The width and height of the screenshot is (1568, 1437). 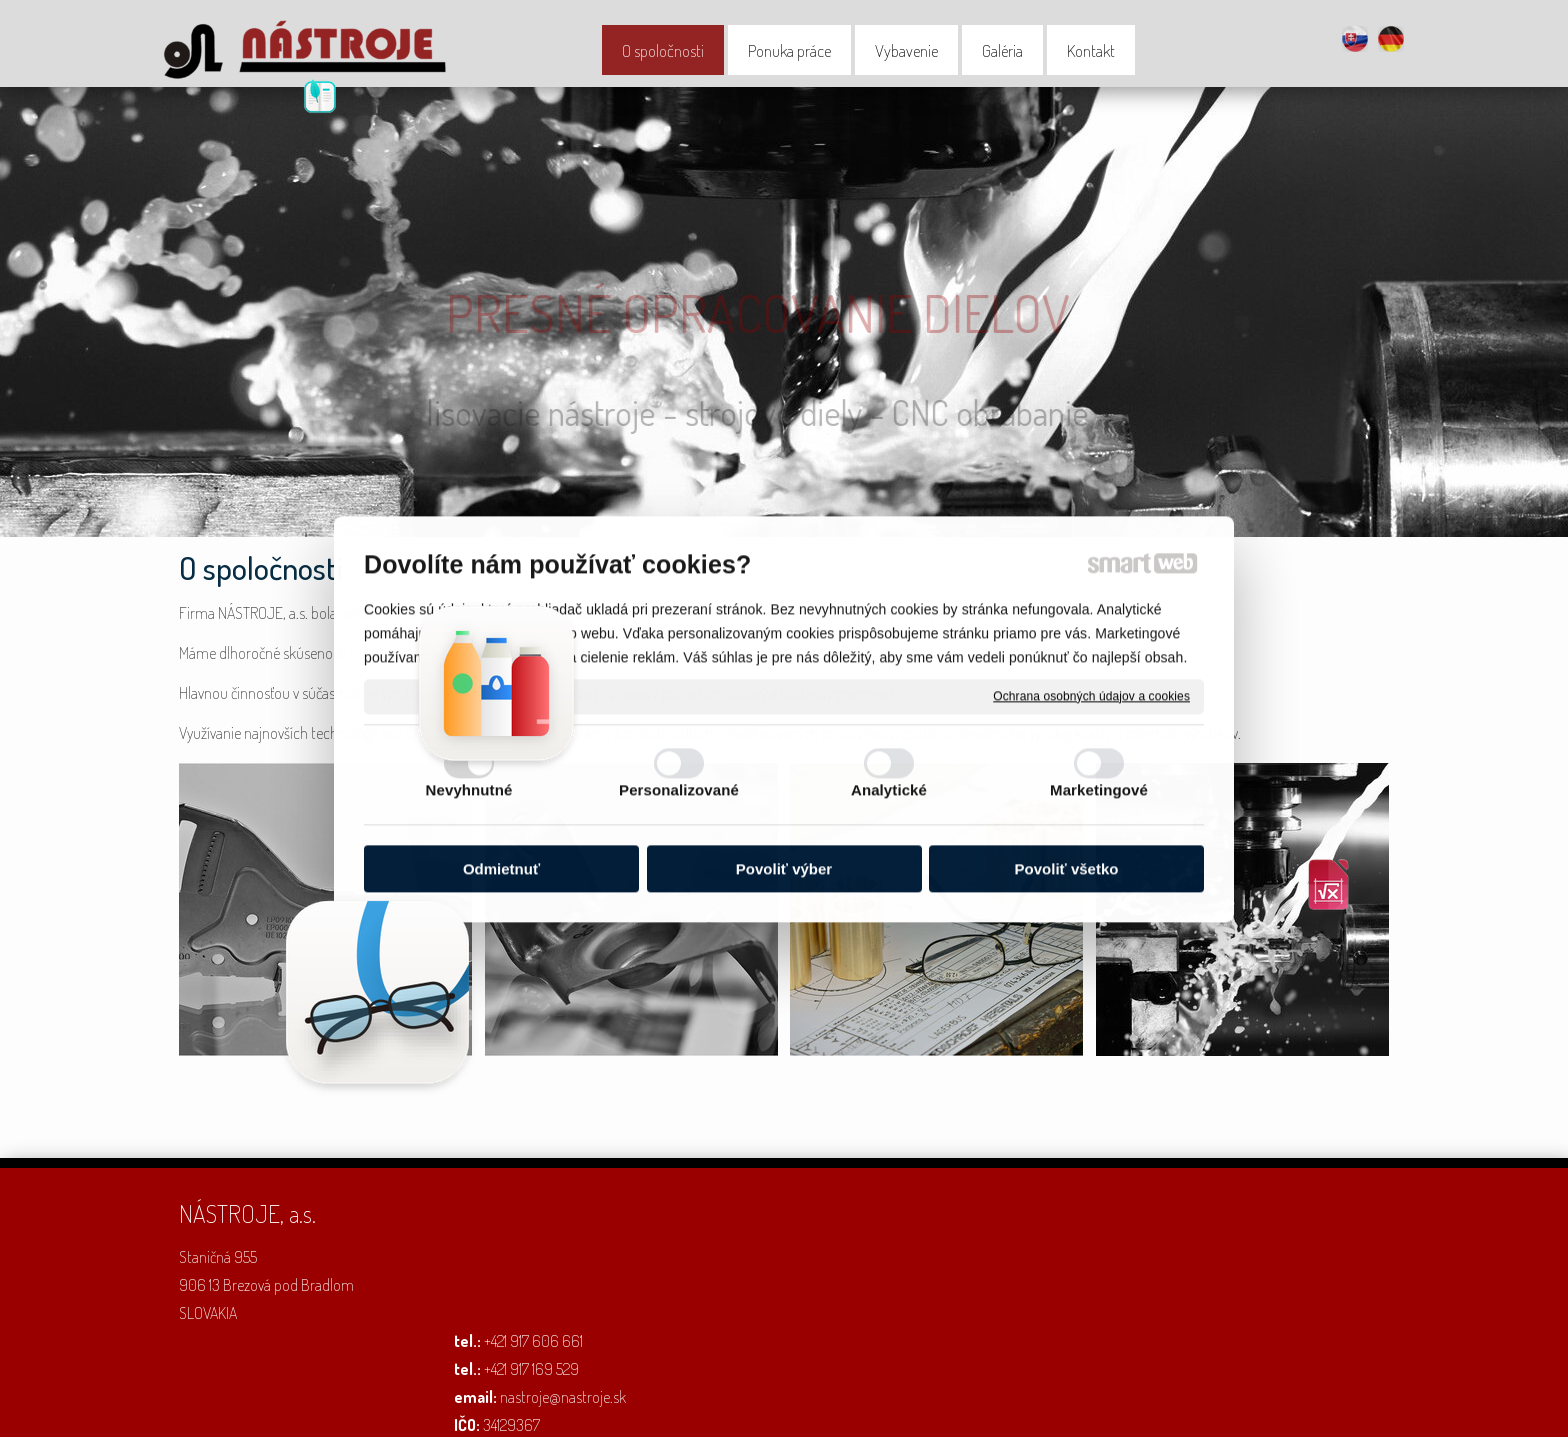 I want to click on open foliate e-book reader app, so click(x=320, y=97).